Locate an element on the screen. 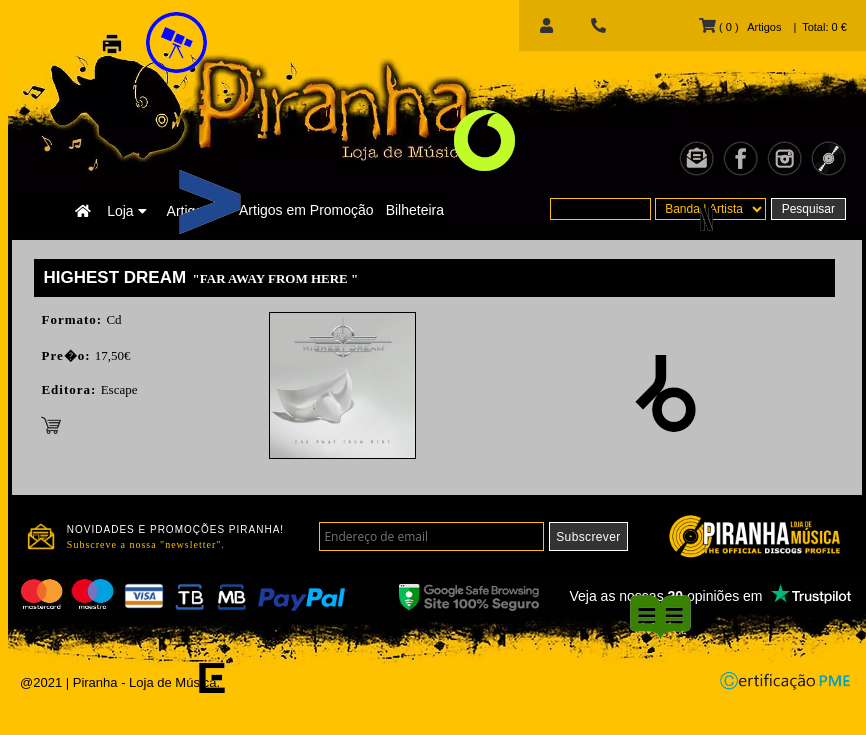 The image size is (866, 735). vodafone app or service is located at coordinates (484, 140).